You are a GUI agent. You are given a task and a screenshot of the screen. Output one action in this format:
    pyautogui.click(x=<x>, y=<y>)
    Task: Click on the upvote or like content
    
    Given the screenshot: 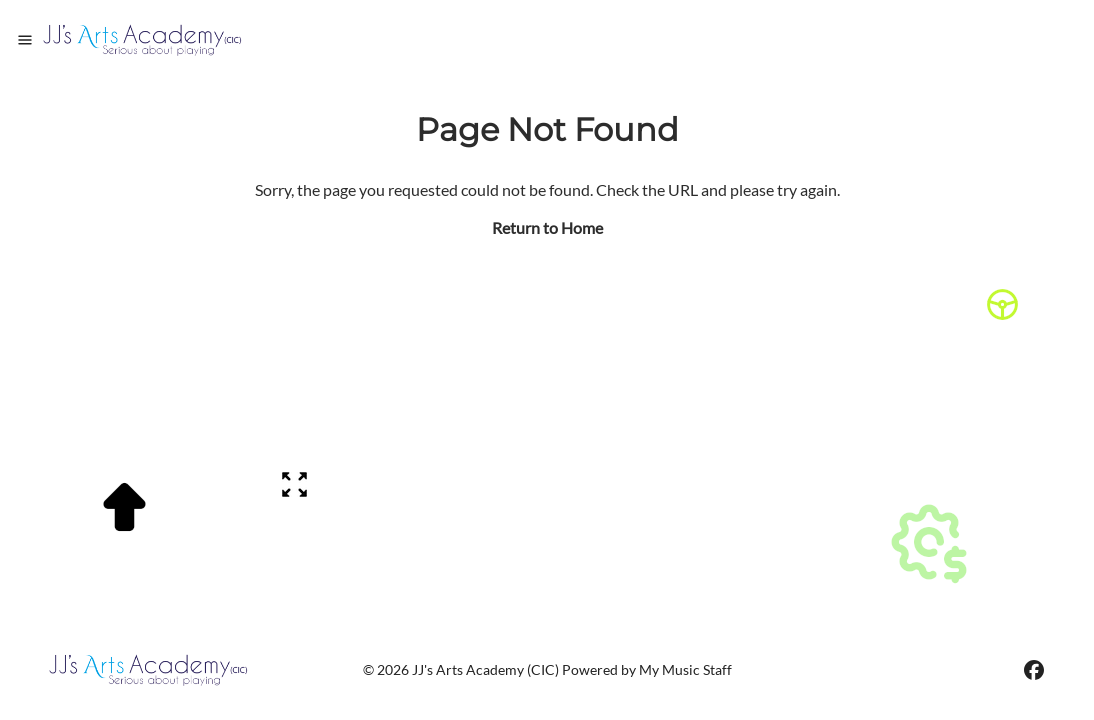 What is the action you would take?
    pyautogui.click(x=124, y=506)
    